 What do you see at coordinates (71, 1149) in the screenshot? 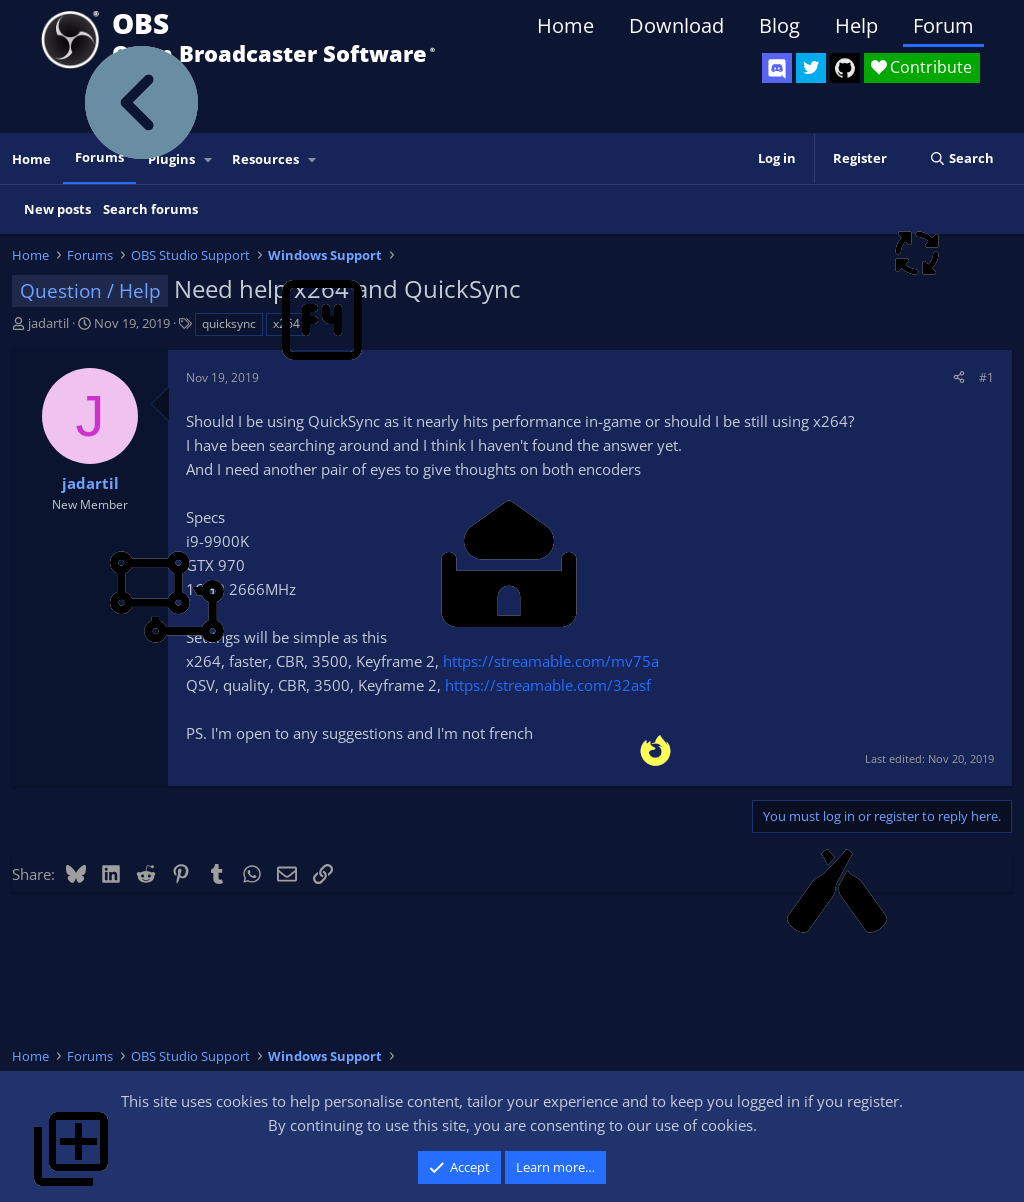
I see `add a new photo to your collection` at bounding box center [71, 1149].